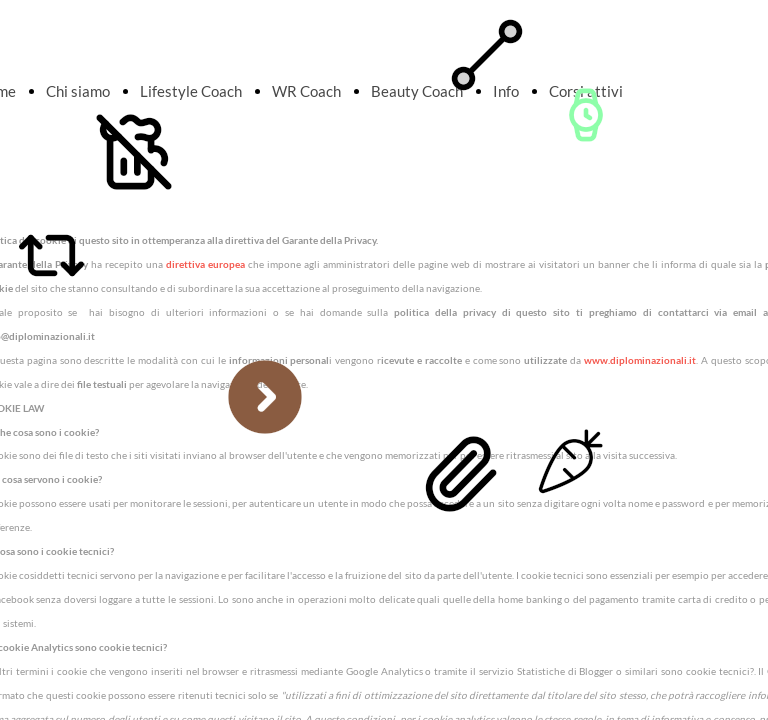 This screenshot has width=768, height=720. Describe the element at coordinates (51, 255) in the screenshot. I see `enable repeat or loop playback` at that location.